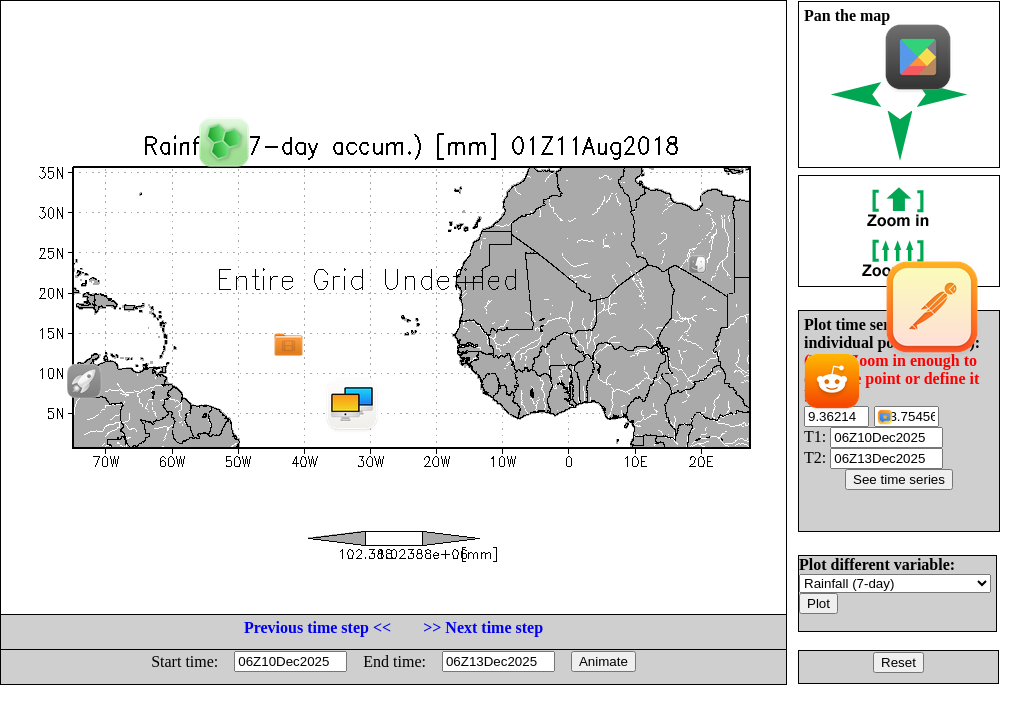 The image size is (1024, 720). I want to click on open Finder to browse files and folders, so click(697, 264).